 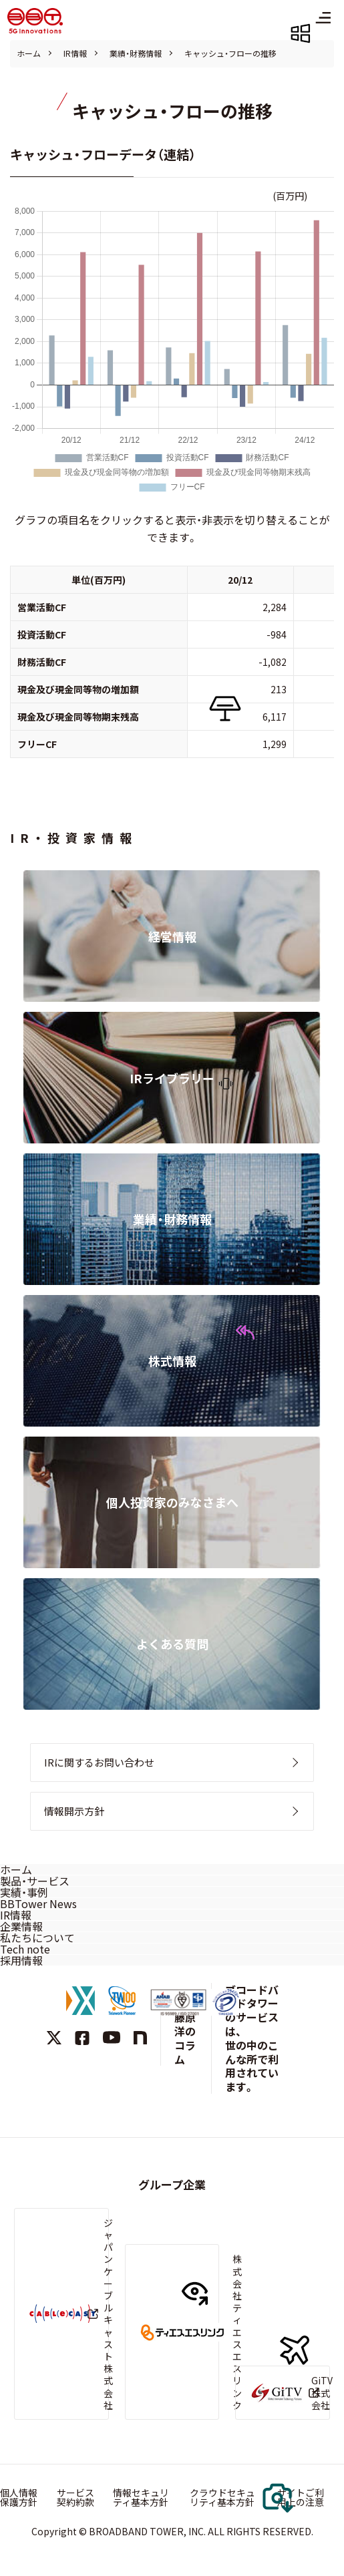 What do you see at coordinates (225, 709) in the screenshot?
I see `access presentation mode` at bounding box center [225, 709].